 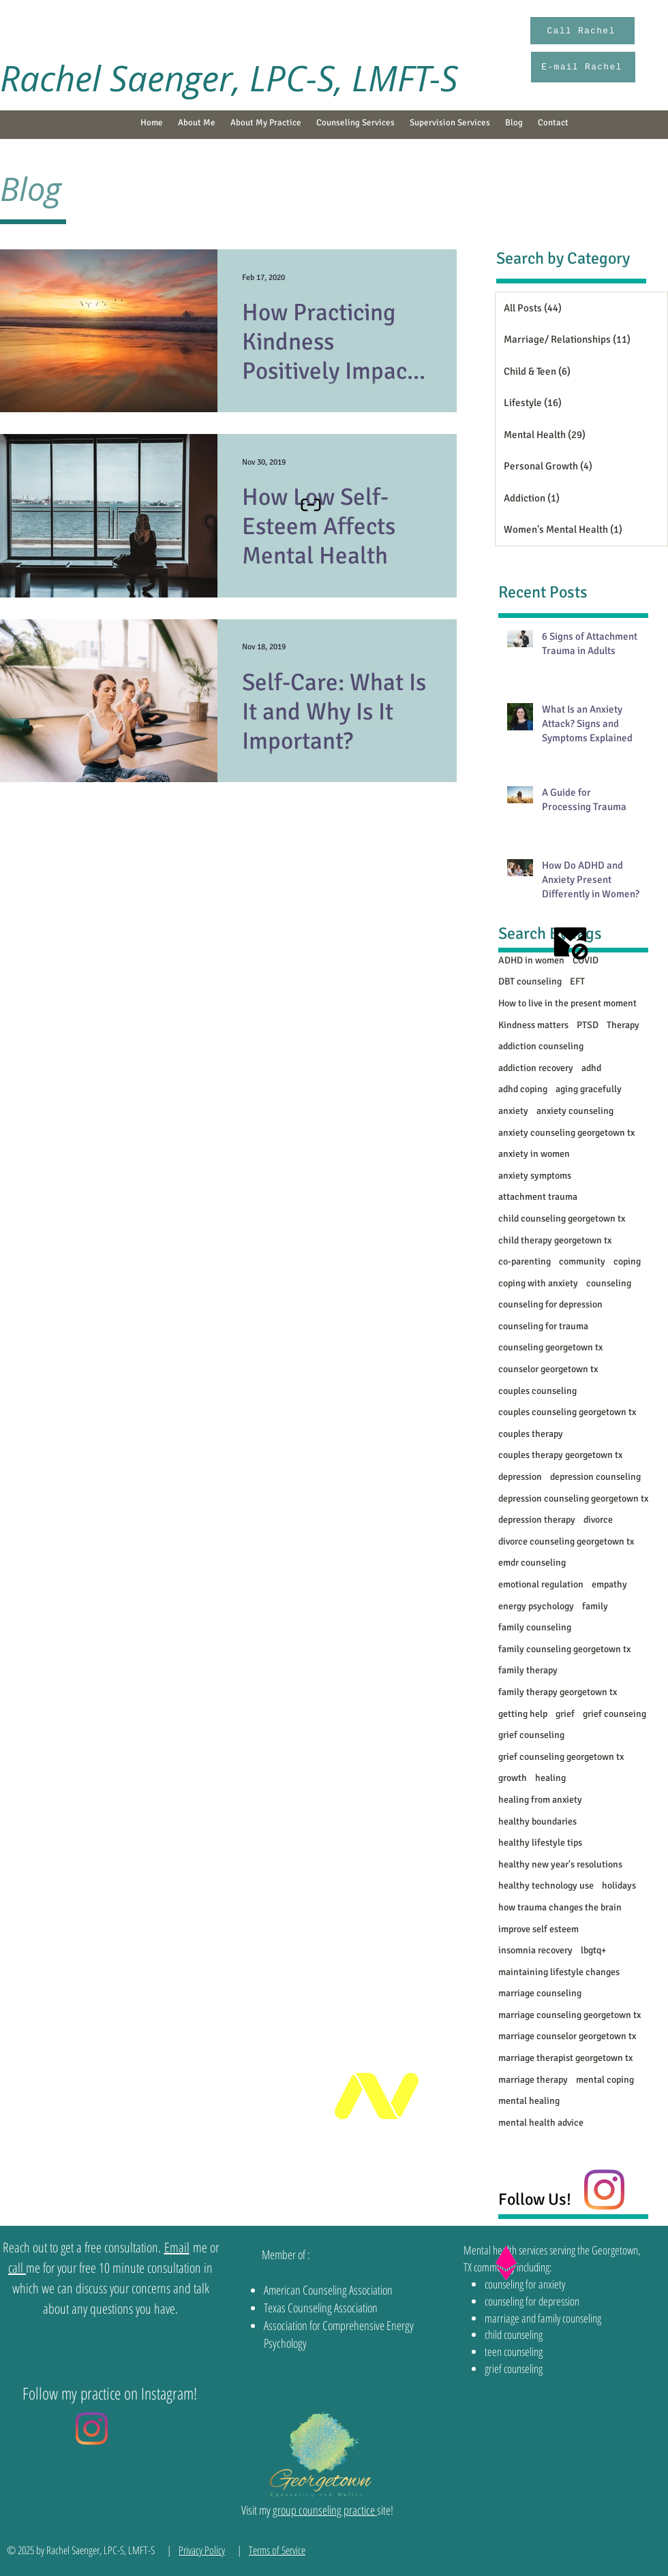 I want to click on namecheap domain registrar logo, so click(x=376, y=2096).